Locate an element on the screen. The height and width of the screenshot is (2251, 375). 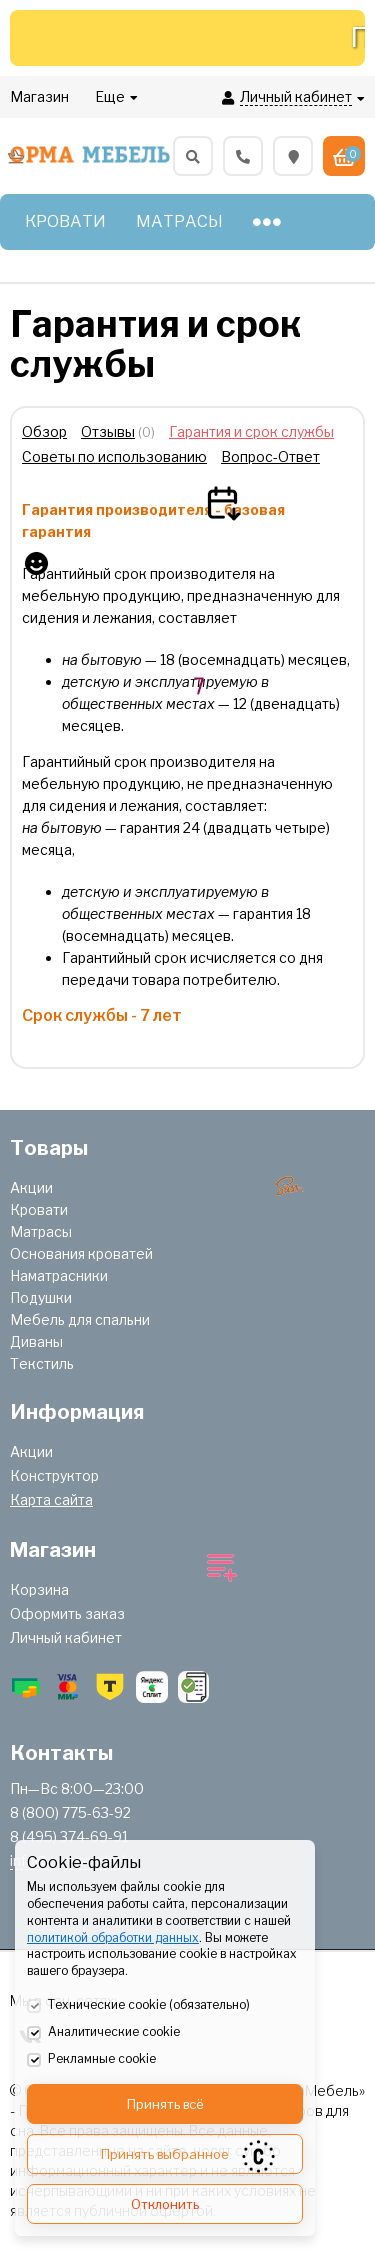
sass stylesheet preprocessor logo is located at coordinates (290, 1186).